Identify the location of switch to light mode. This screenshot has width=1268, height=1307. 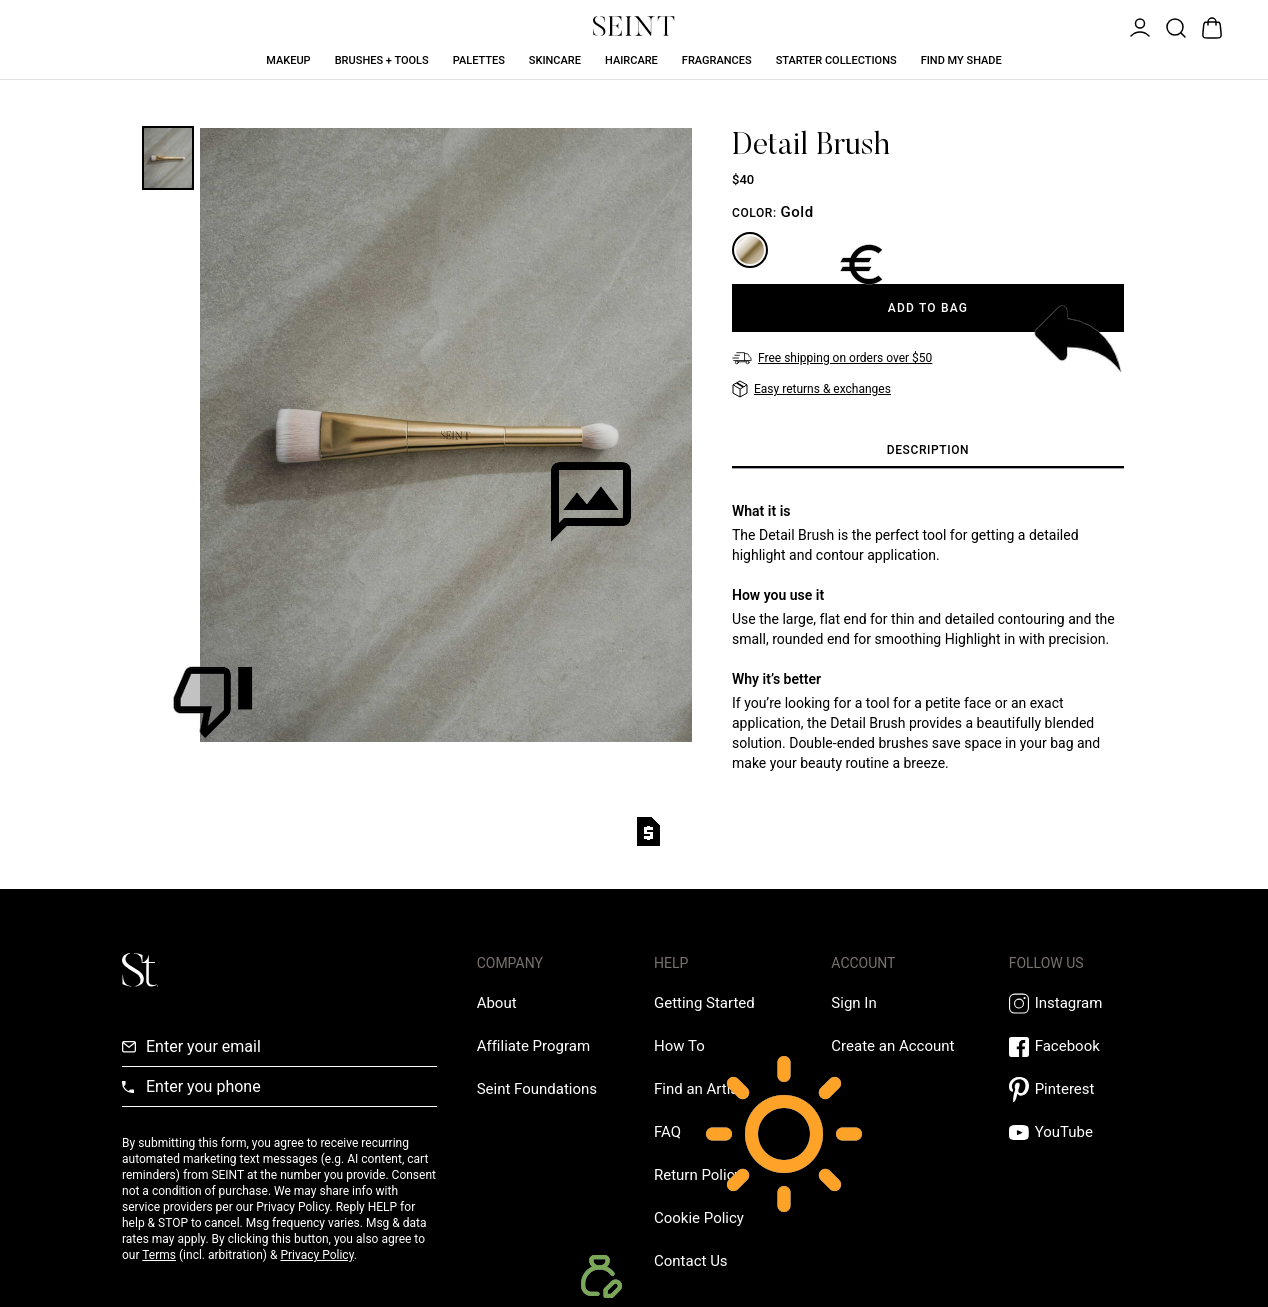
(784, 1134).